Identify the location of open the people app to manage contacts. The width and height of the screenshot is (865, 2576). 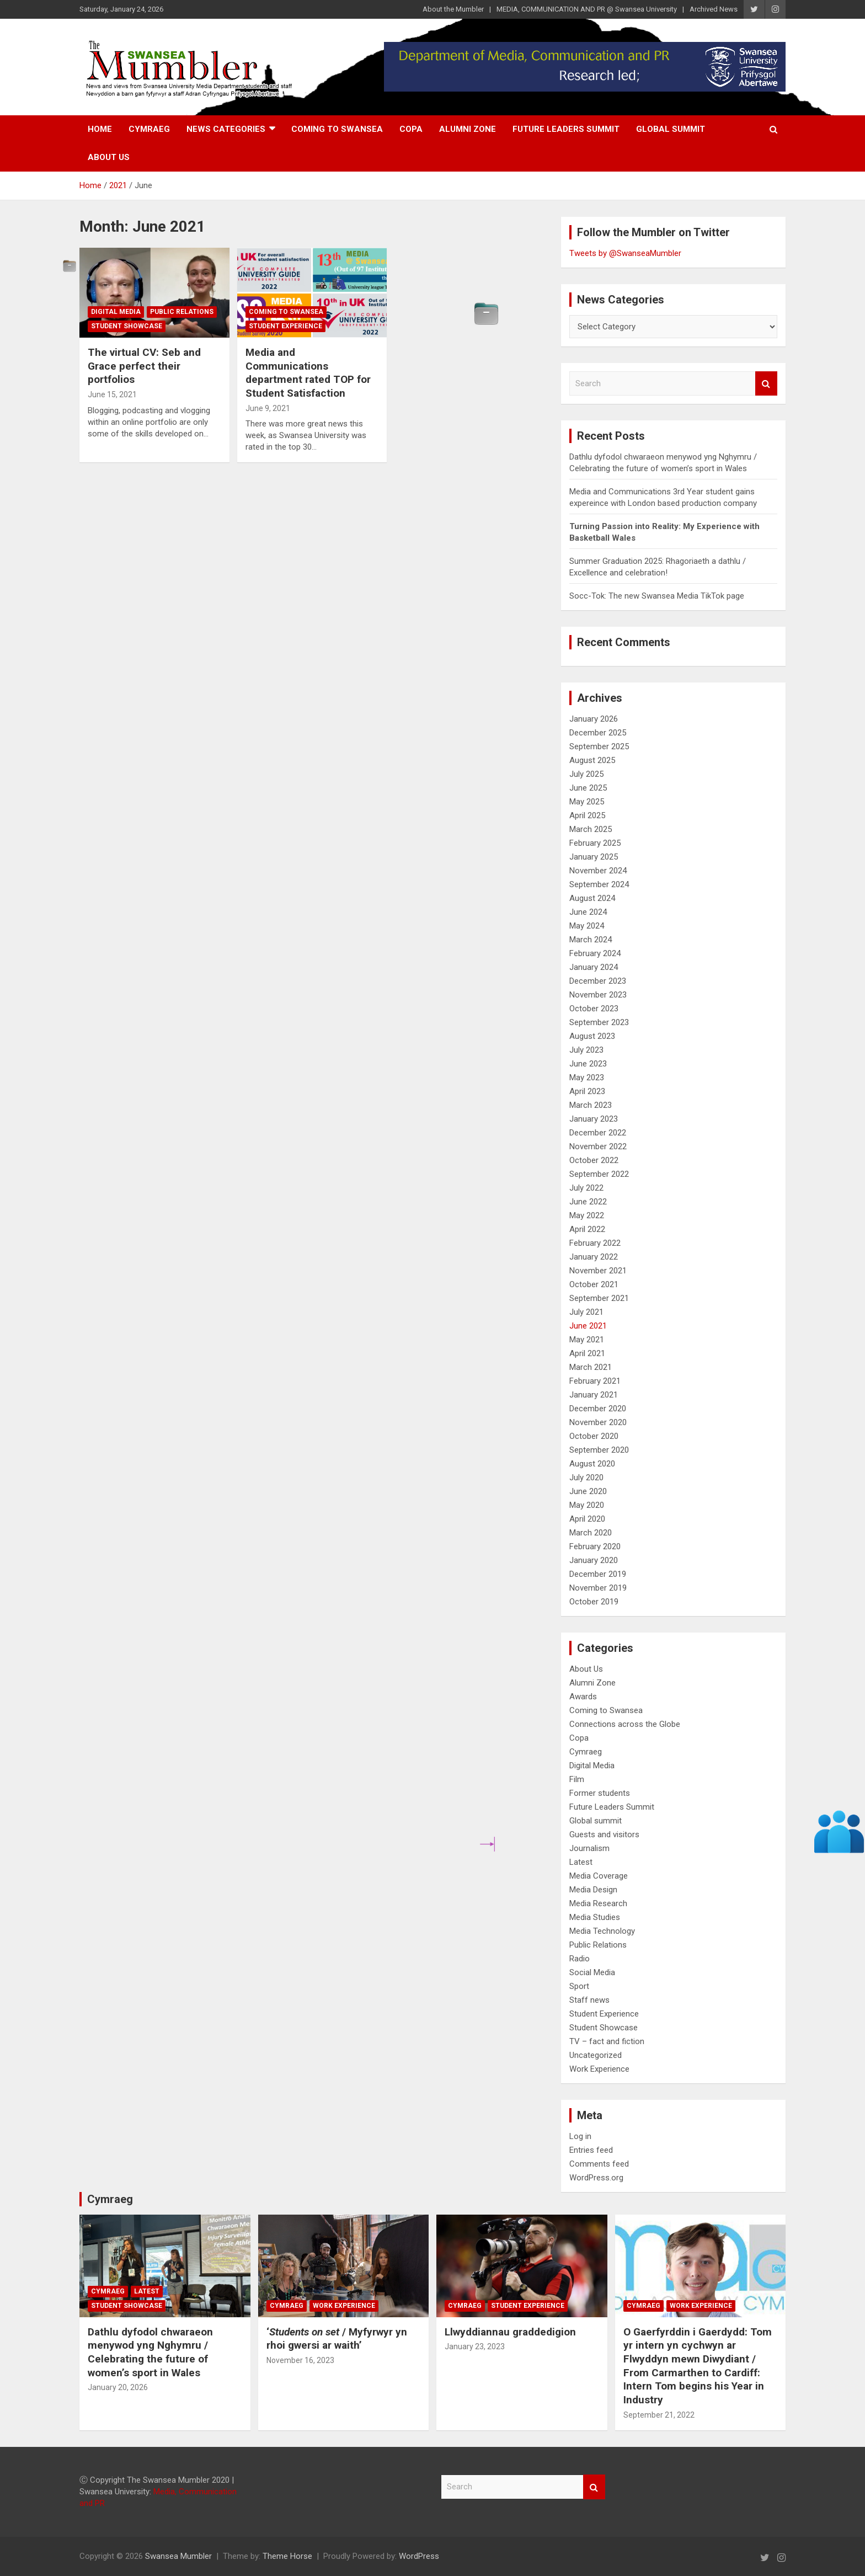
(839, 1830).